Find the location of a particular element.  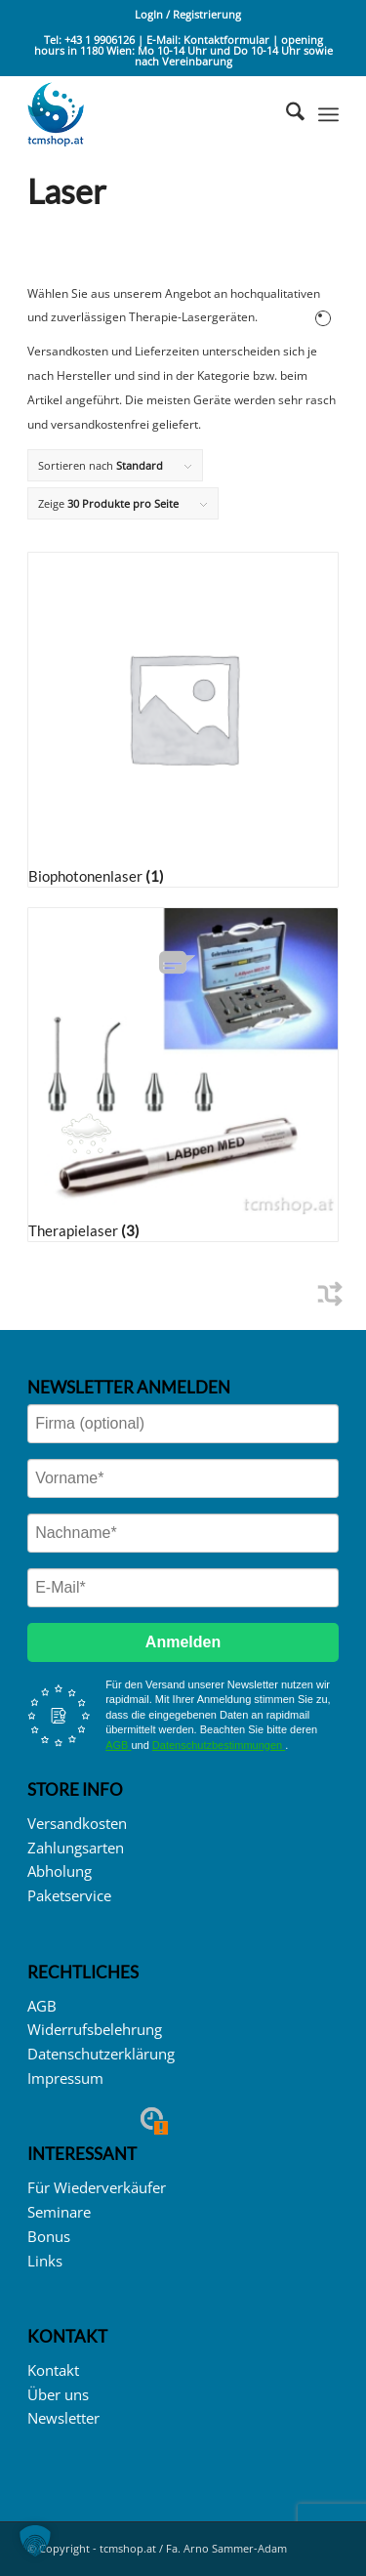

shuffle playlist or queue is located at coordinates (330, 1294).